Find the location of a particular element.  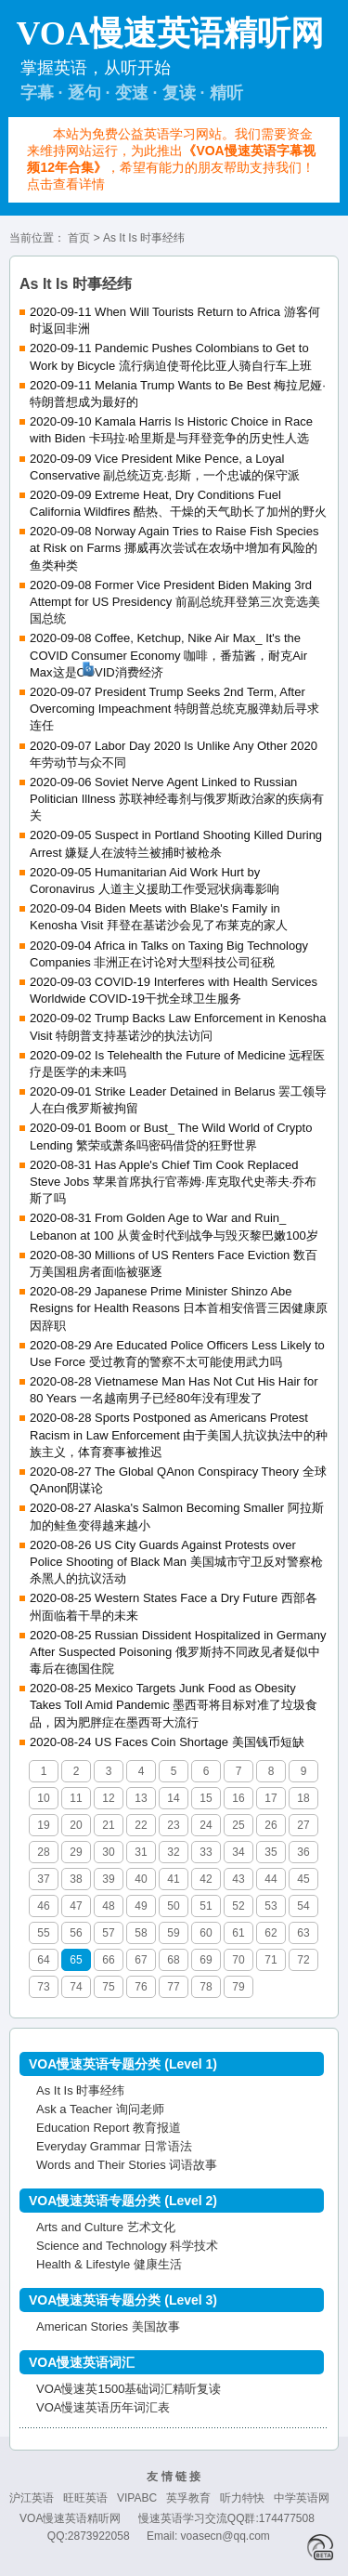

open microsoft edge beta browser is located at coordinates (320, 2547).